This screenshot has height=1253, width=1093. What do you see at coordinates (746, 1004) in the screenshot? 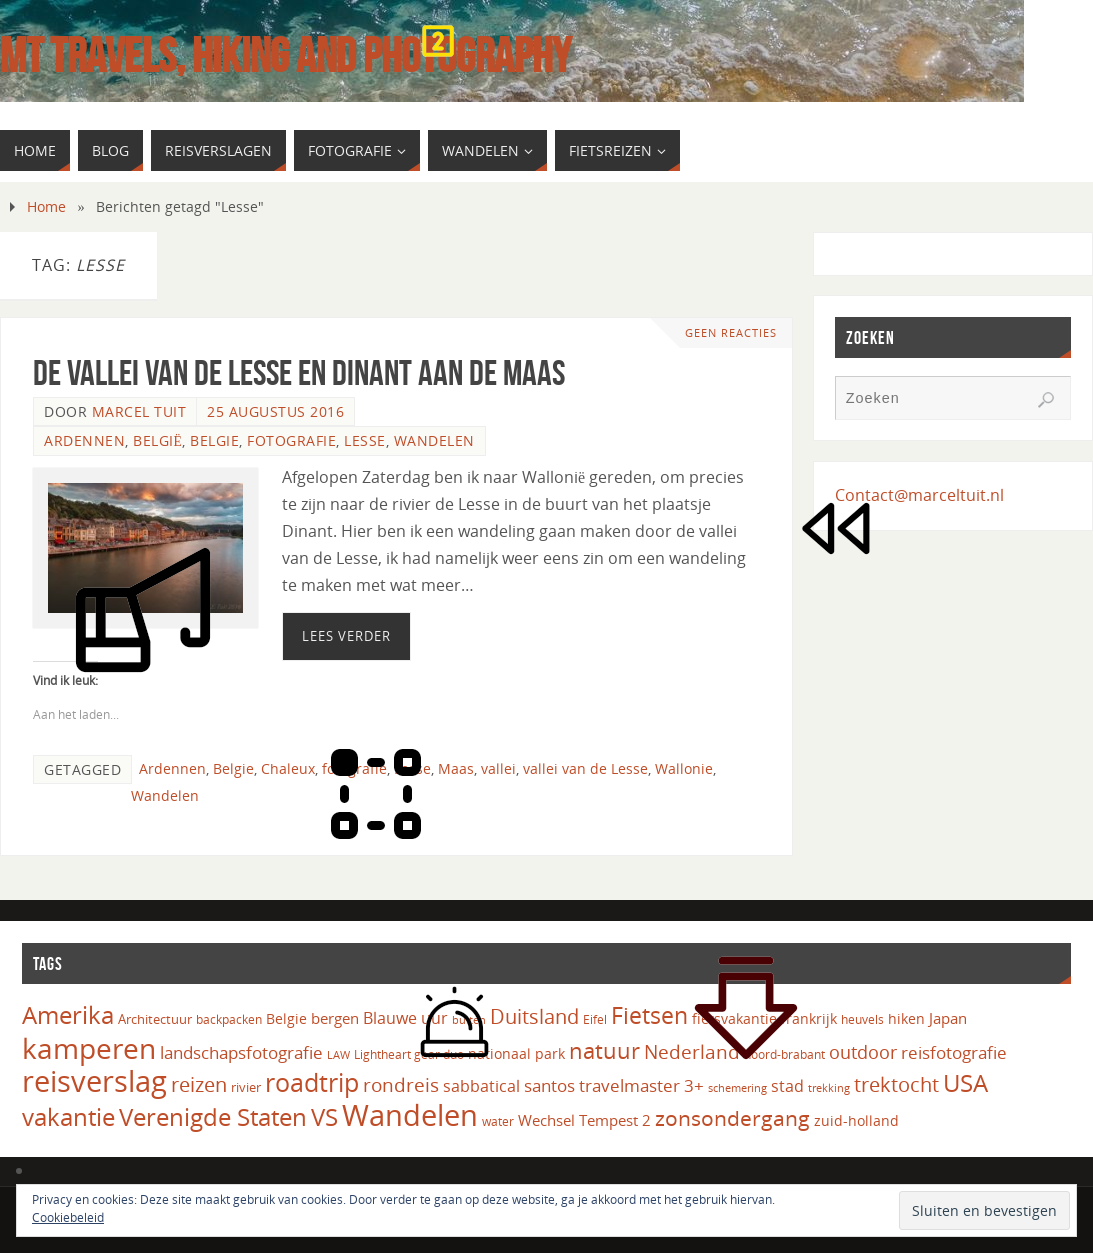
I see `download file or content` at bounding box center [746, 1004].